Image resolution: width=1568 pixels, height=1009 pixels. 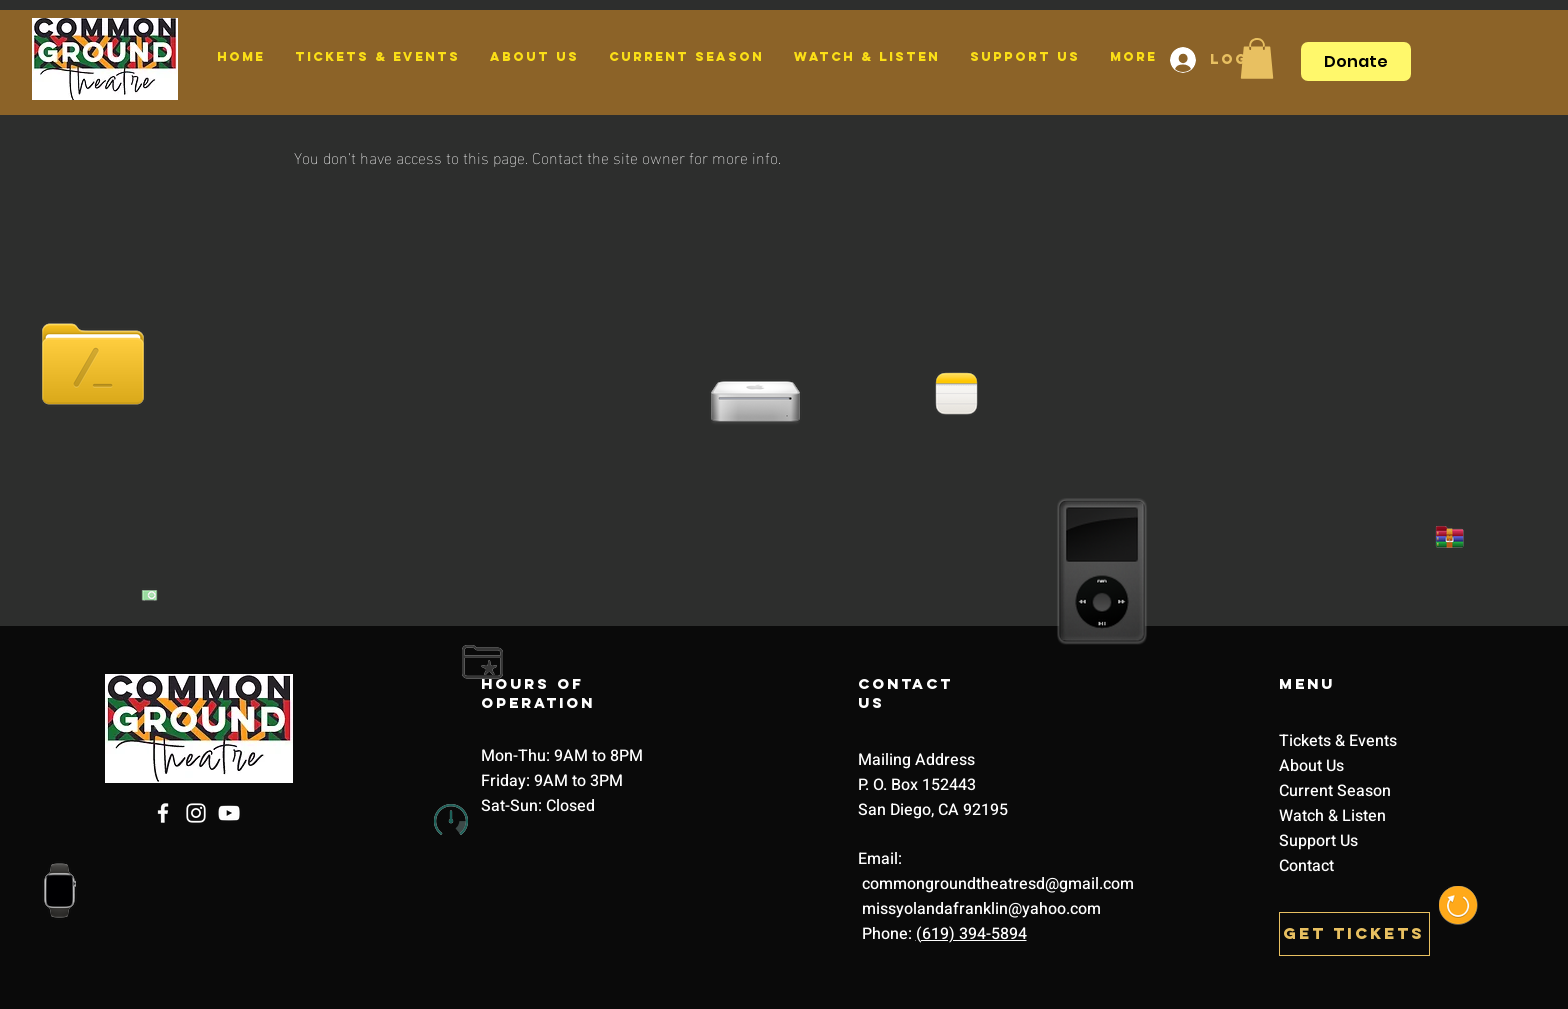 I want to click on iPod classic device icon, so click(x=1102, y=571).